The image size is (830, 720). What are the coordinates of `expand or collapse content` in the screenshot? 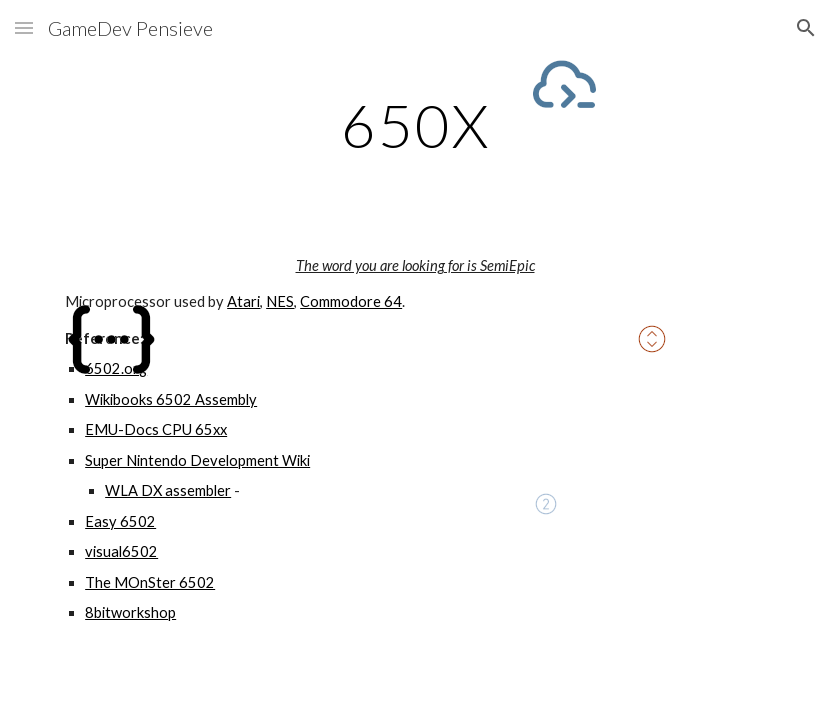 It's located at (652, 339).